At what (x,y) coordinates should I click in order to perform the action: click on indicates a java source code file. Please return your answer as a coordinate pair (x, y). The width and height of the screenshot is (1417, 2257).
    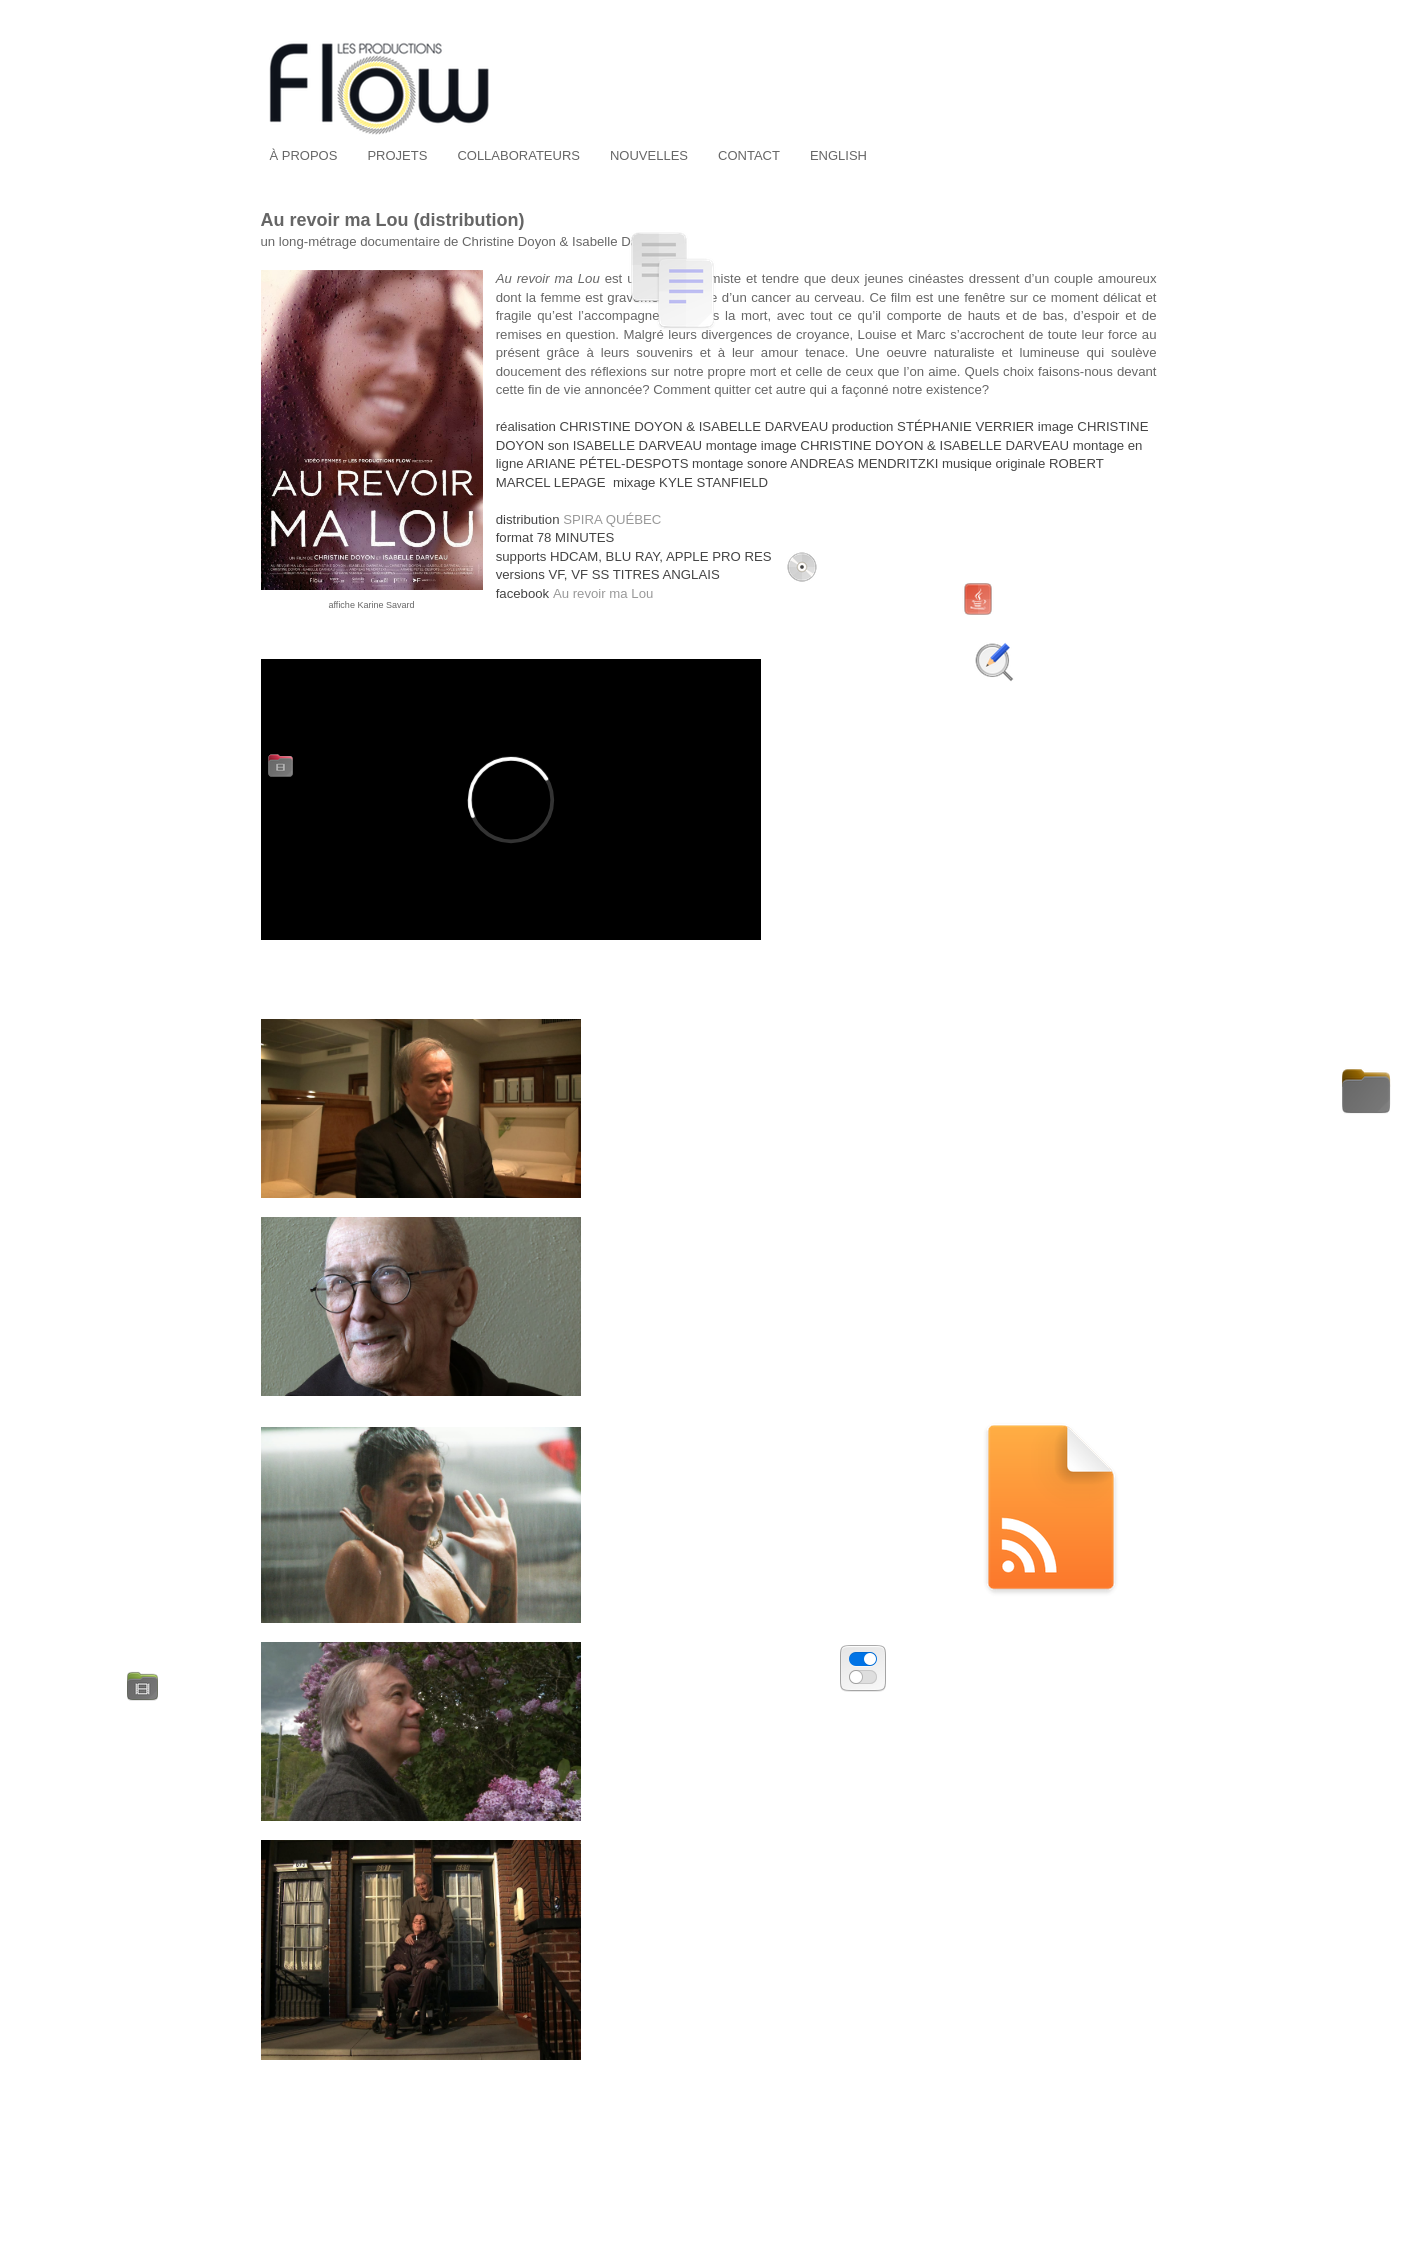
    Looking at the image, I should click on (978, 599).